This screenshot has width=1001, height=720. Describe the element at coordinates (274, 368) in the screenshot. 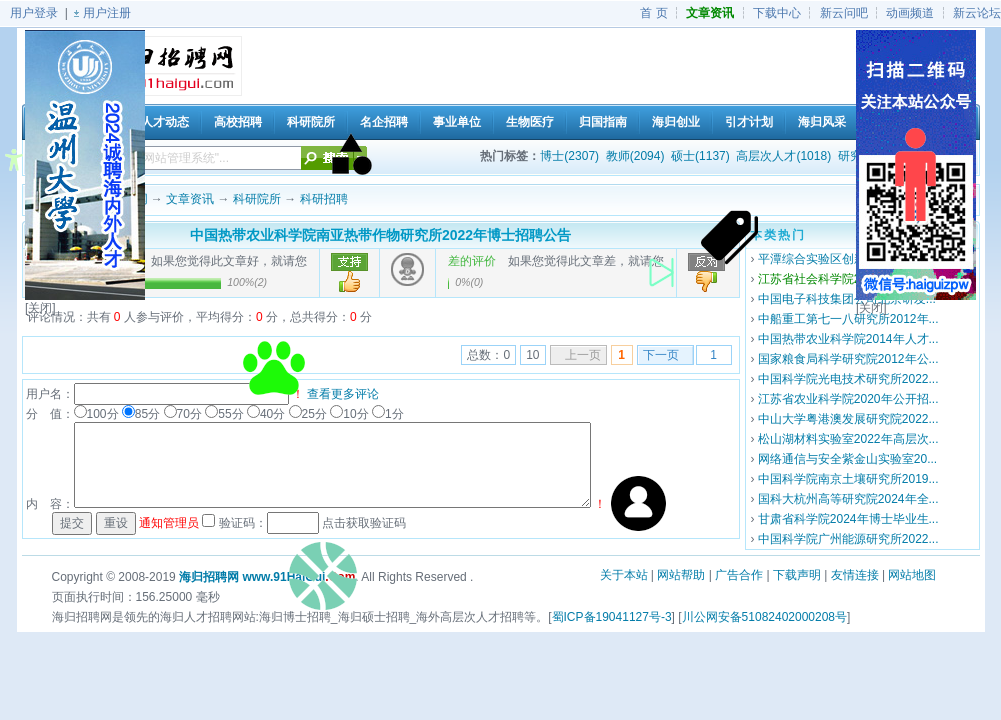

I see `access pet-related features or settings` at that location.